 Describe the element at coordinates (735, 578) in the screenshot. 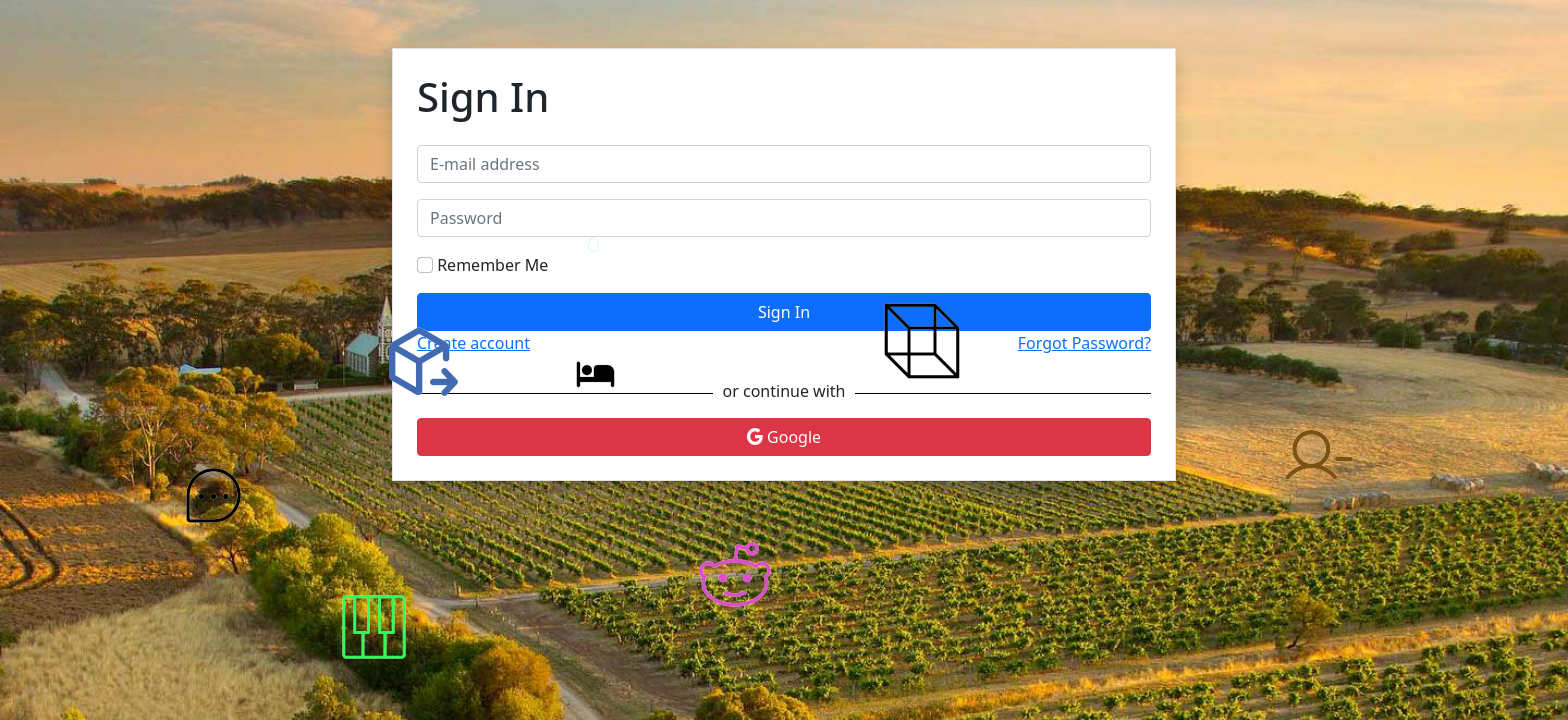

I see `open the Reddit app` at that location.